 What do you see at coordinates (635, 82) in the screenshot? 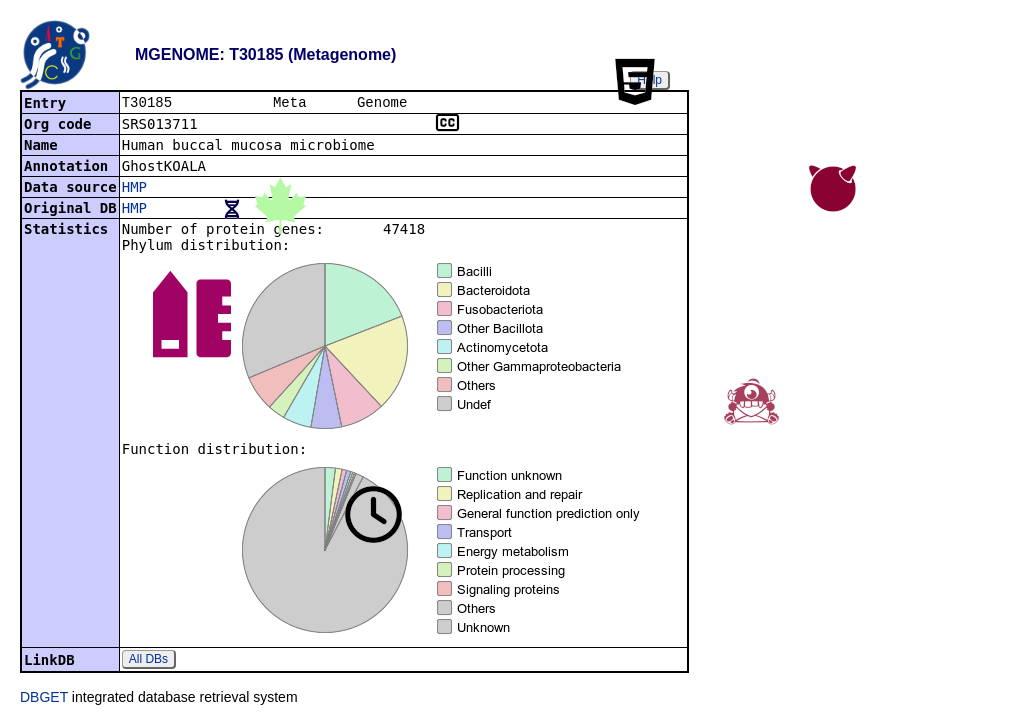
I see `HTML5 technology or web standard indicator` at bounding box center [635, 82].